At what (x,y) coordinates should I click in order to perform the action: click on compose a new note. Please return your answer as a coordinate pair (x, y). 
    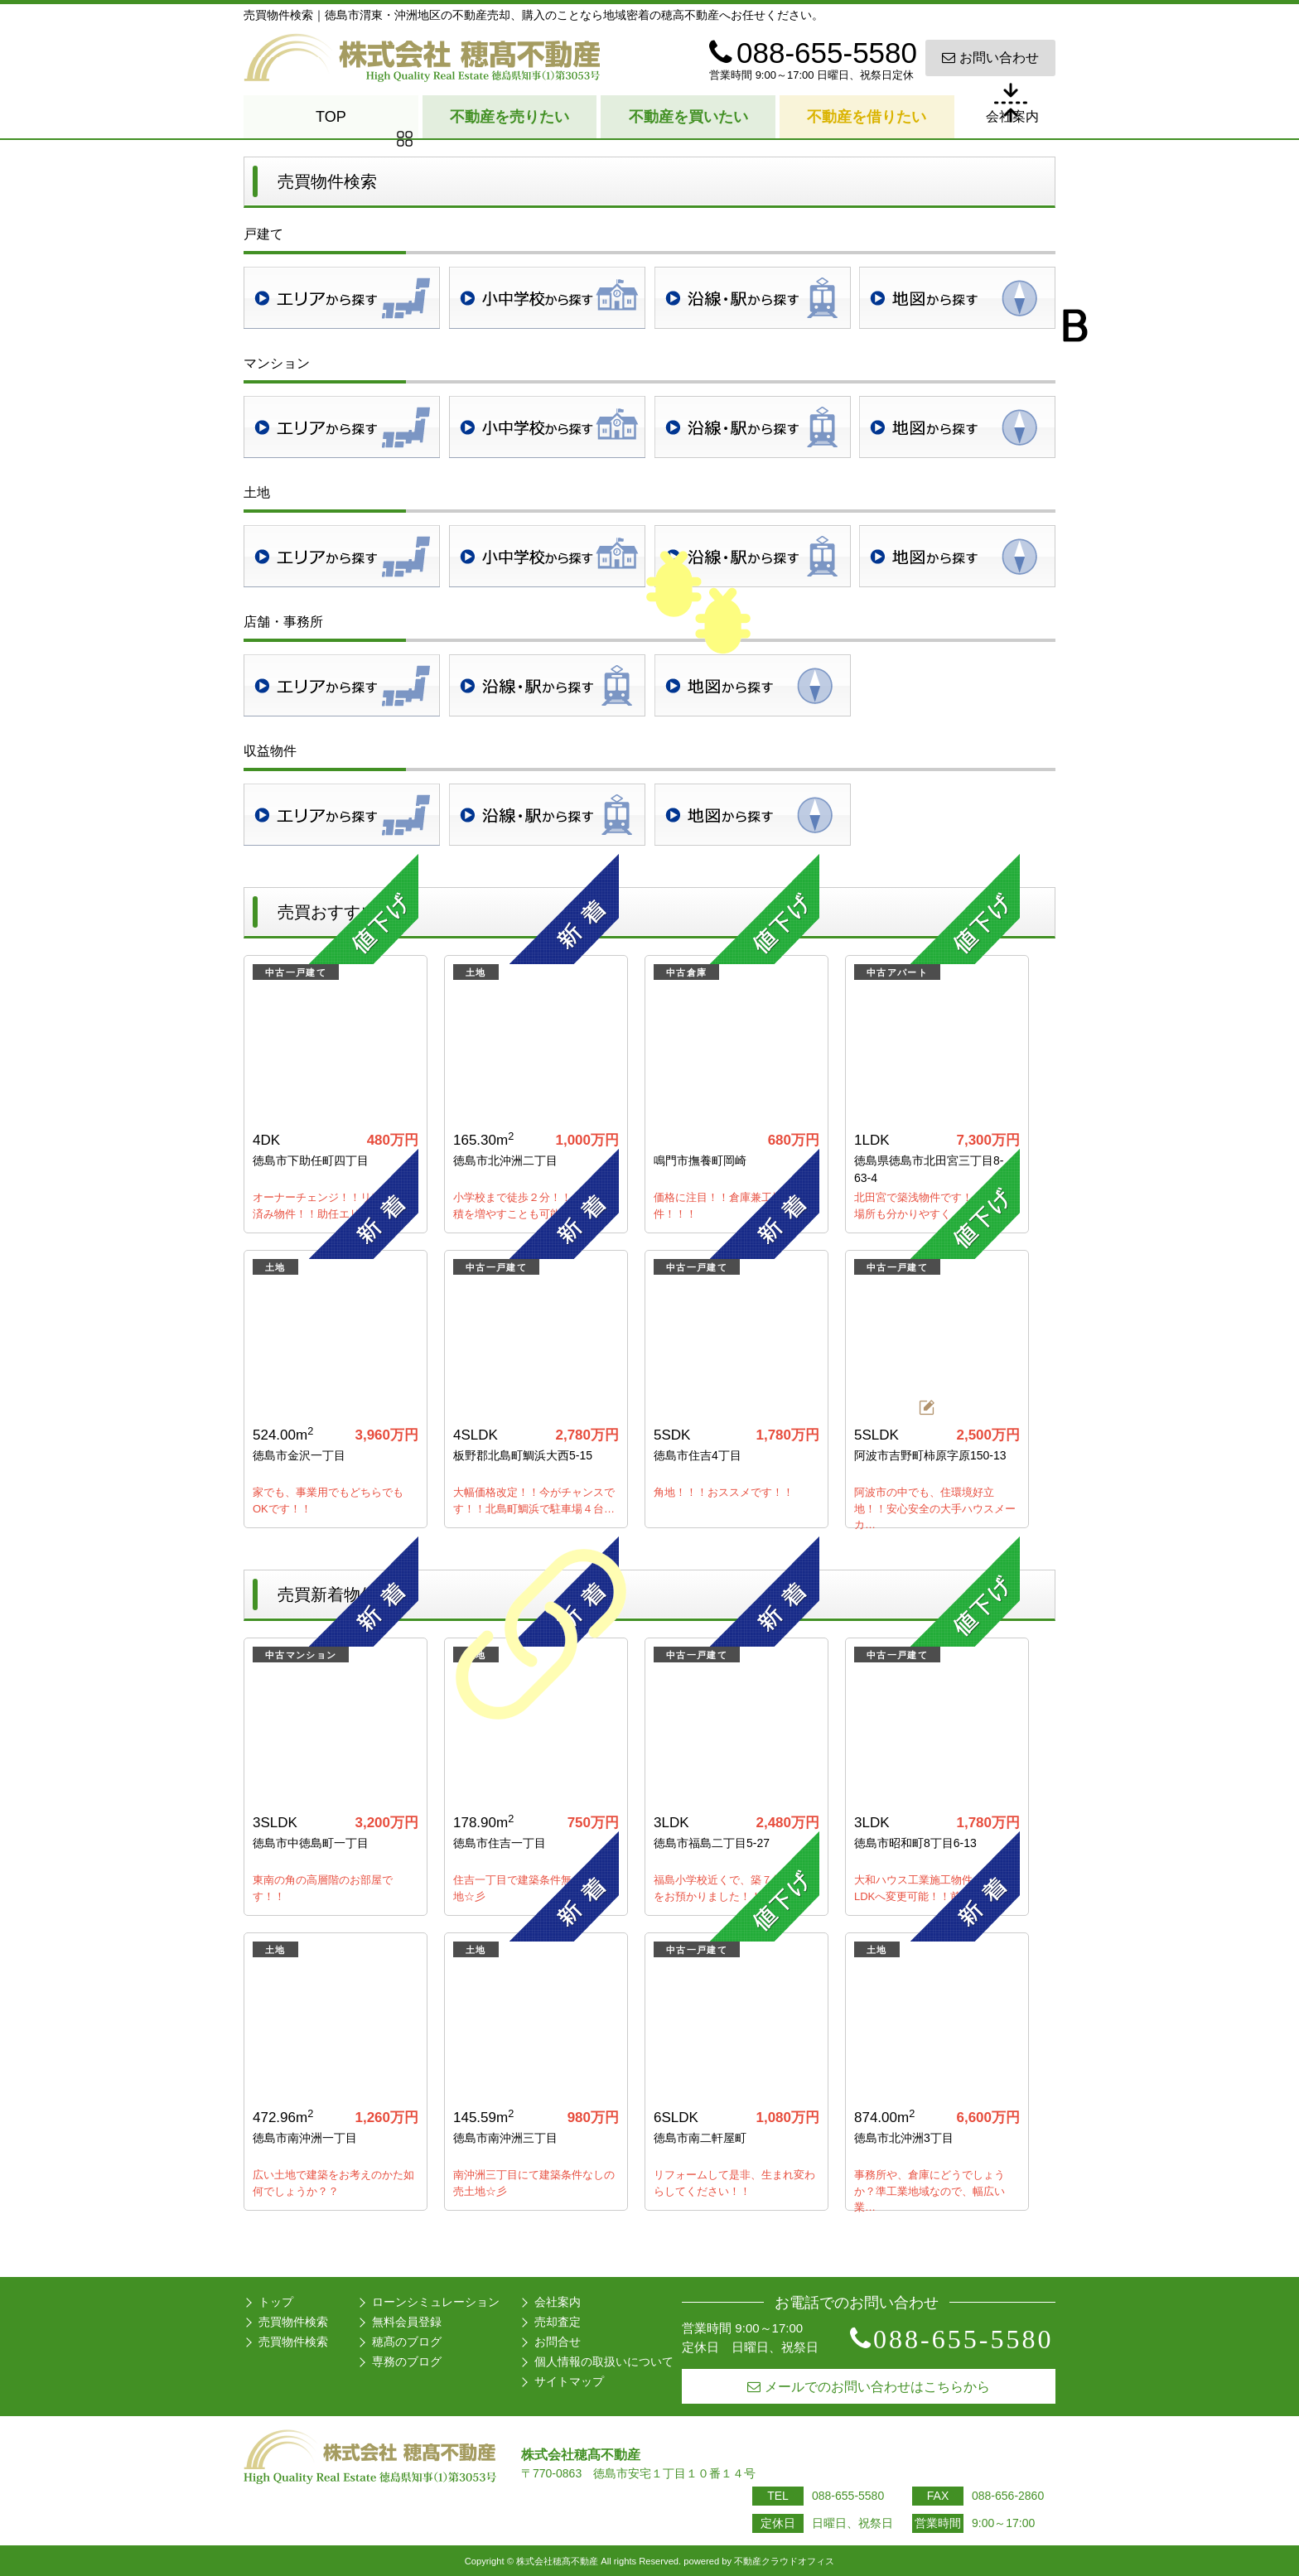
    Looking at the image, I should click on (926, 1407).